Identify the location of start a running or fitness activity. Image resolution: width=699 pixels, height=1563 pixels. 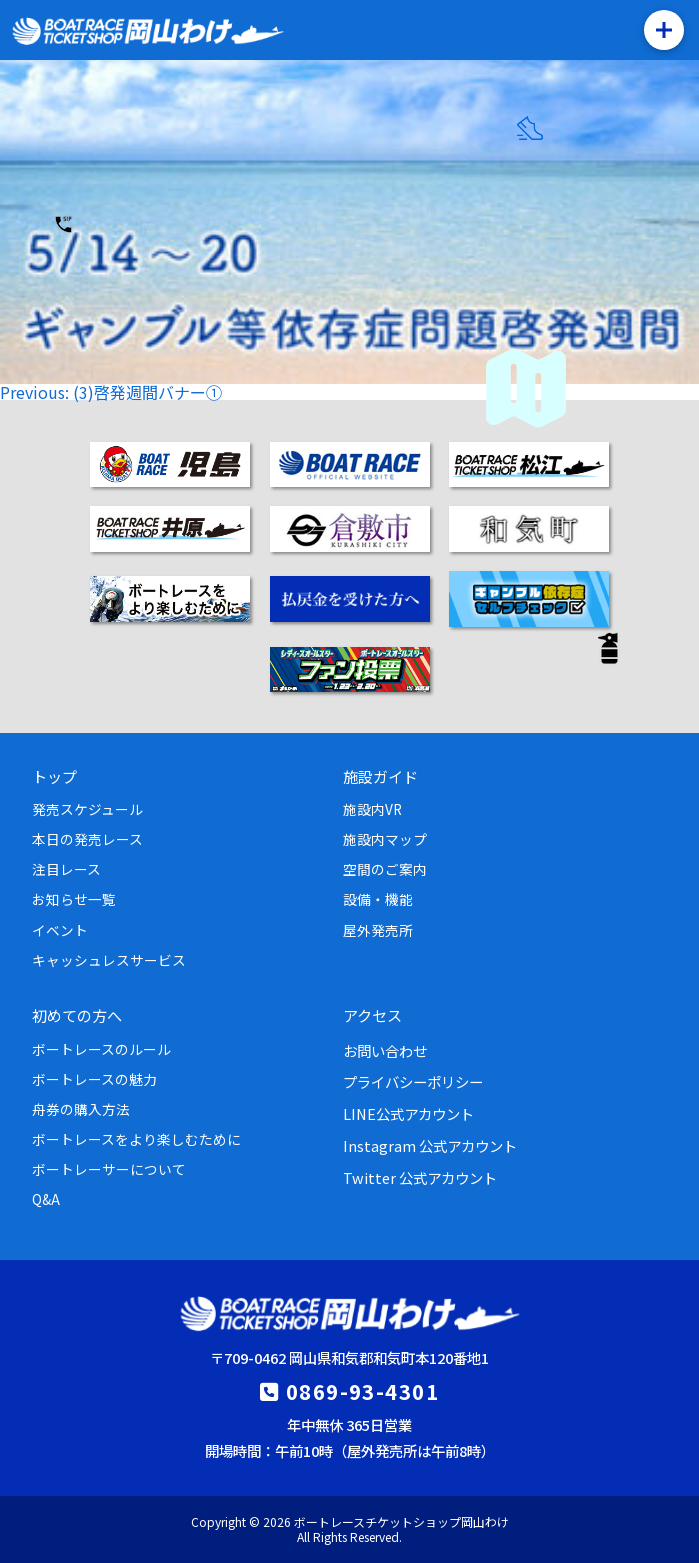
(529, 129).